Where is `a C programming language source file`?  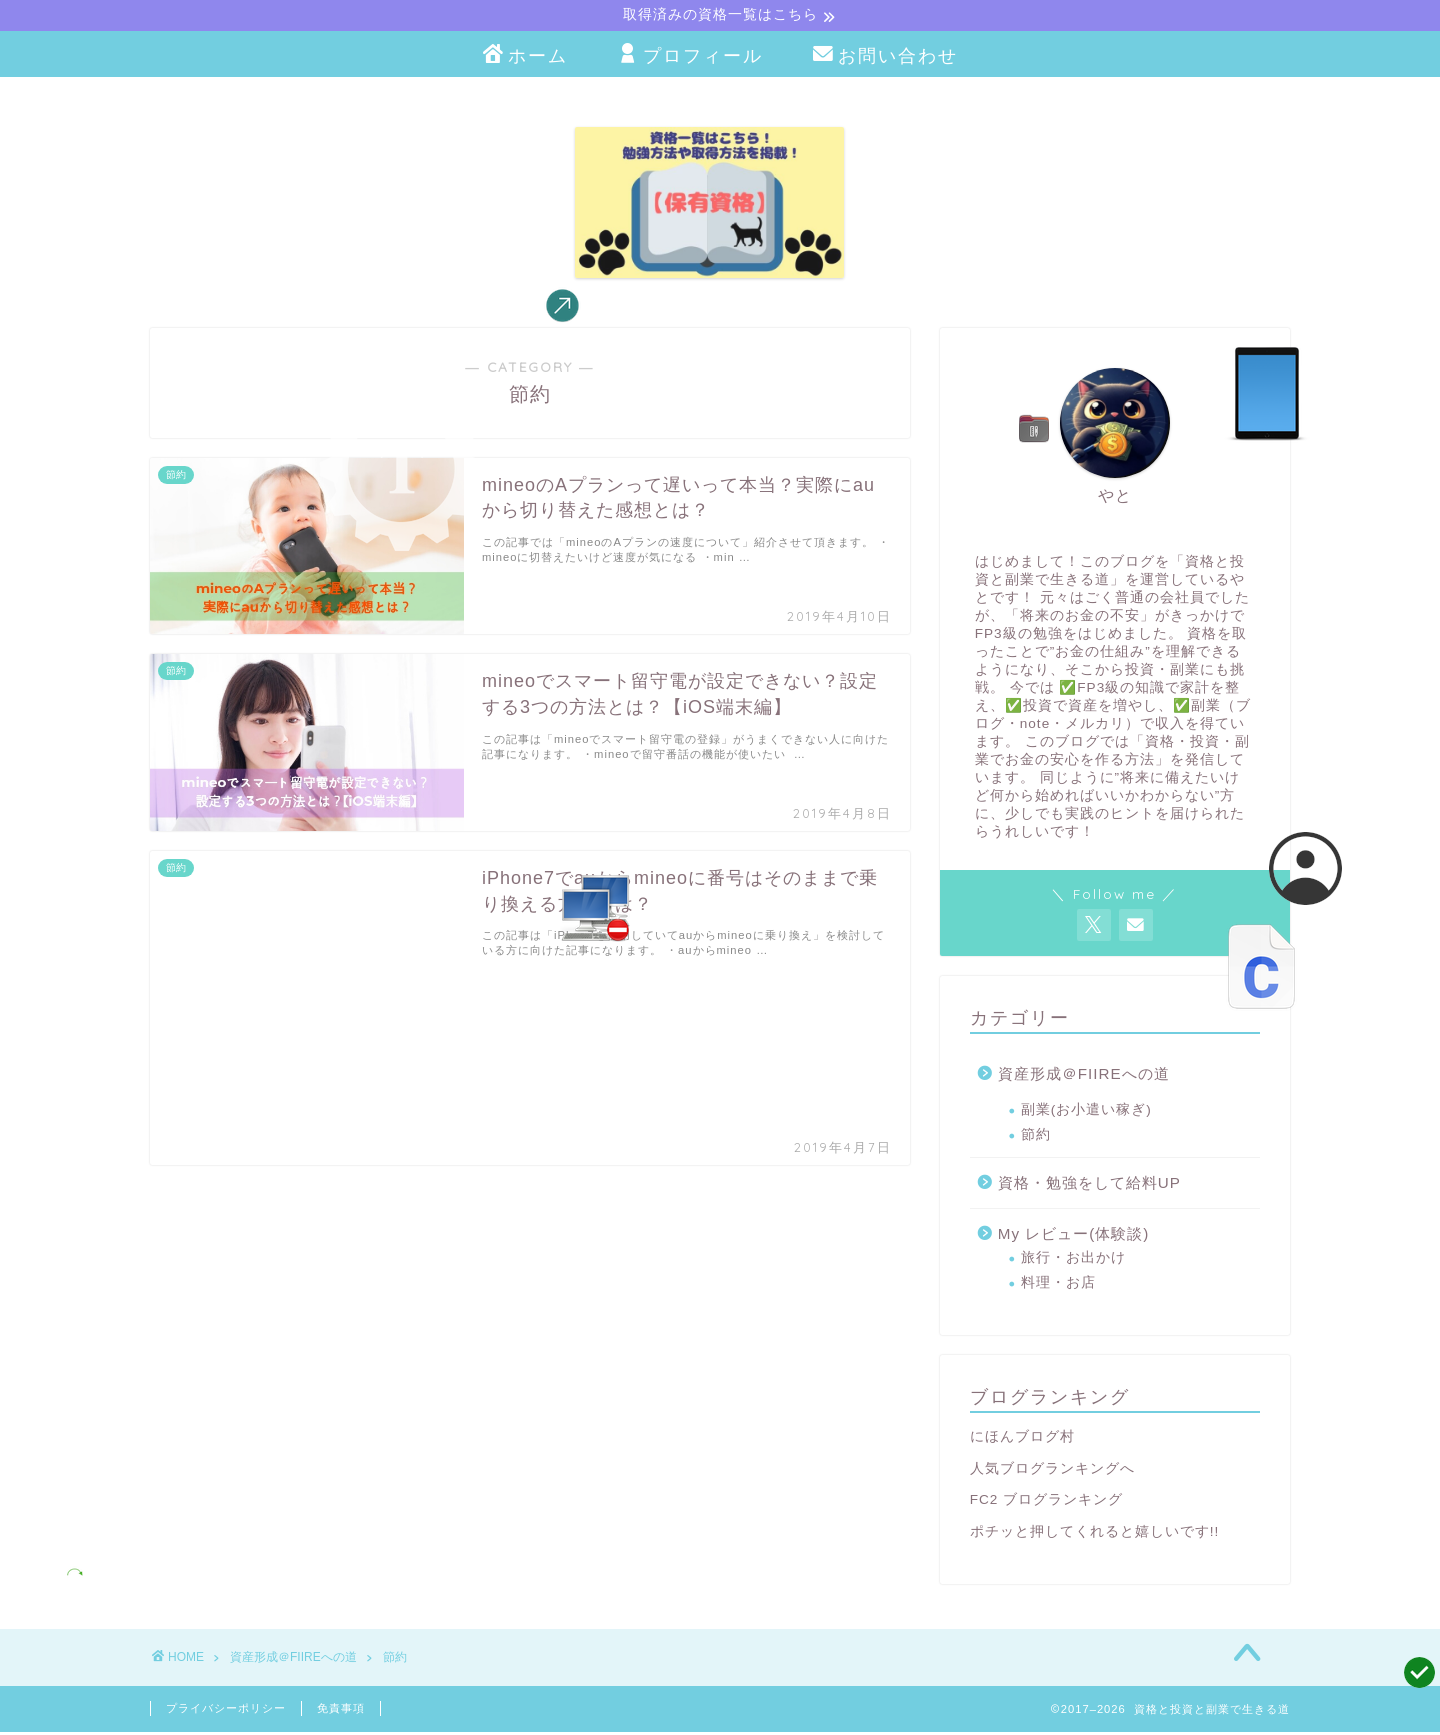
a C programming language source file is located at coordinates (1261, 966).